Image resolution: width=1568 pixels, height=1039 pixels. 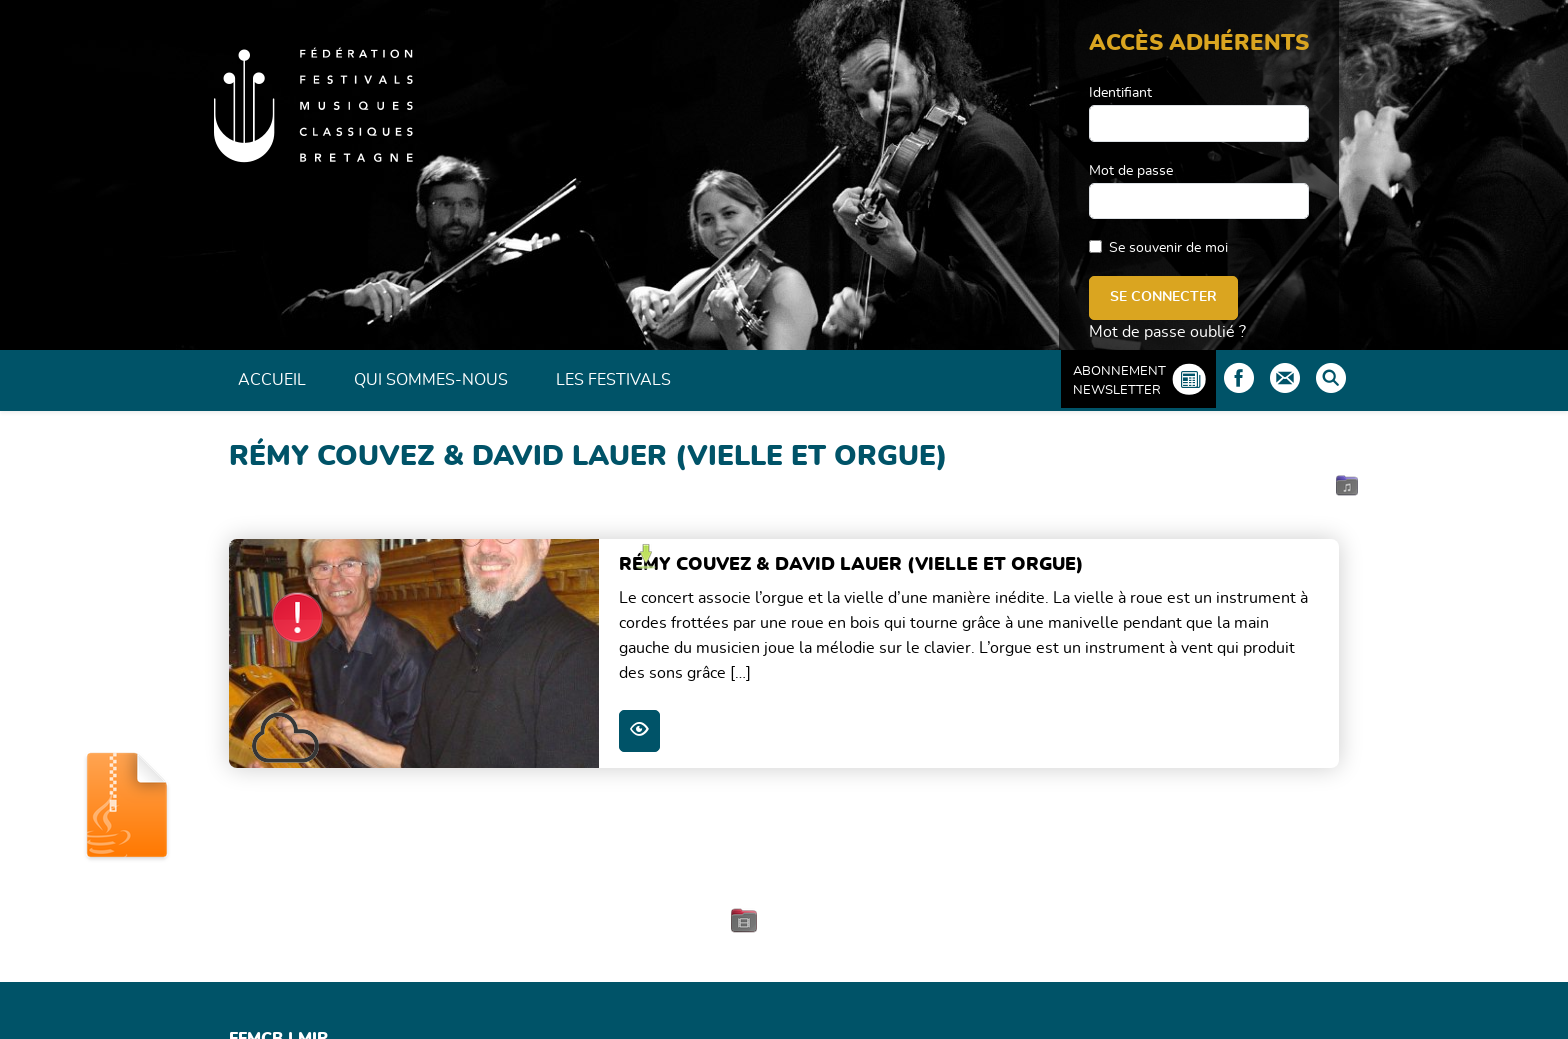 I want to click on a java archive (jar) file, so click(x=127, y=807).